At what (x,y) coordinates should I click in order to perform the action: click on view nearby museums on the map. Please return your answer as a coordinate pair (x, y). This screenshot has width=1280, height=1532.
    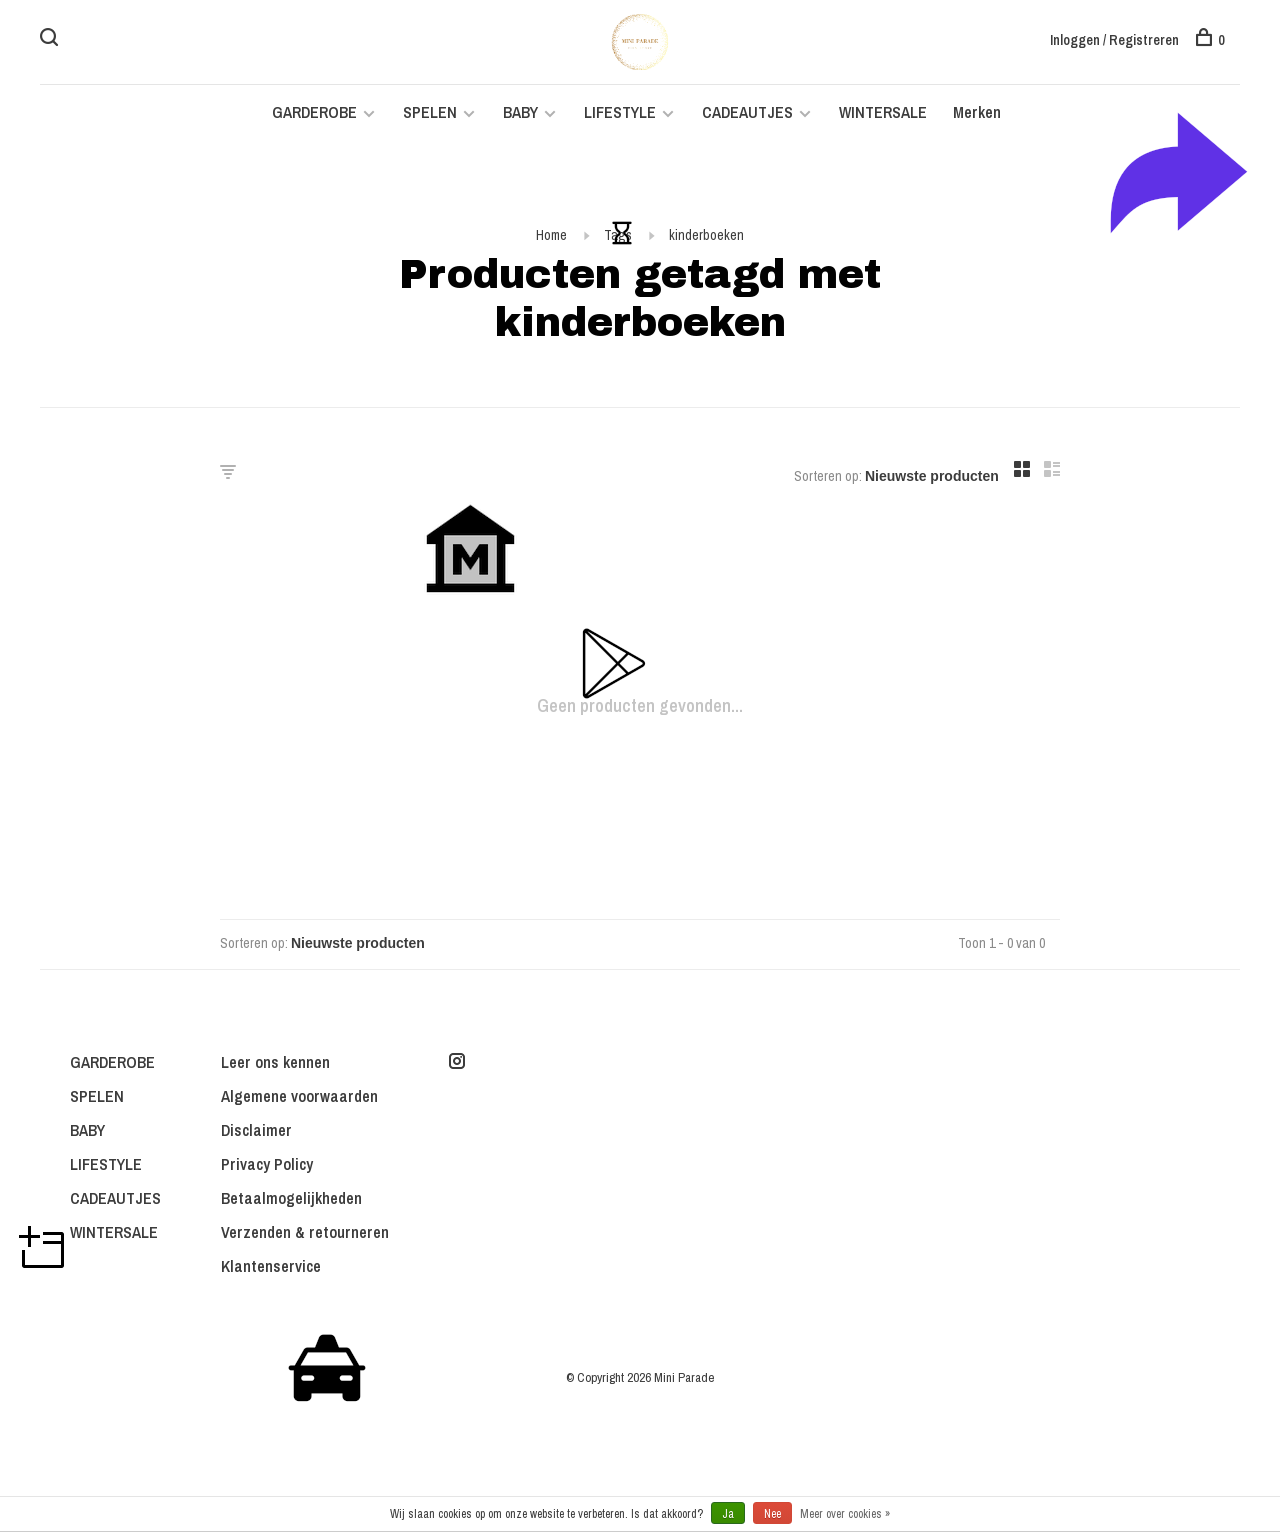
    Looking at the image, I should click on (470, 548).